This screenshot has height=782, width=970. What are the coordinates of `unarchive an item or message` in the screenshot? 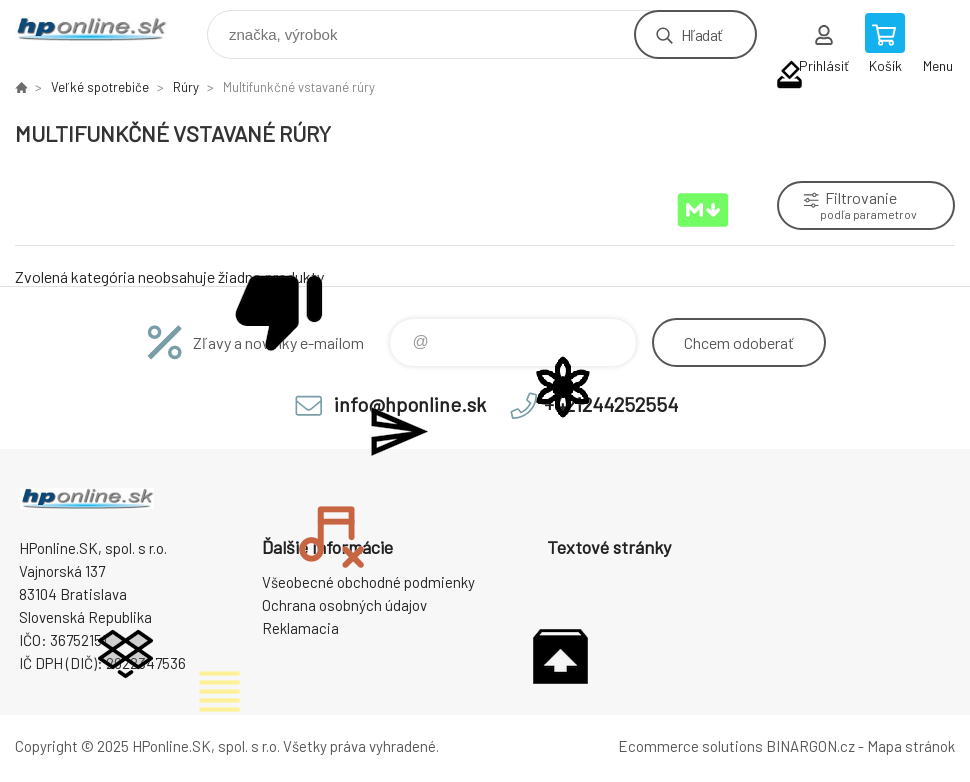 It's located at (560, 656).